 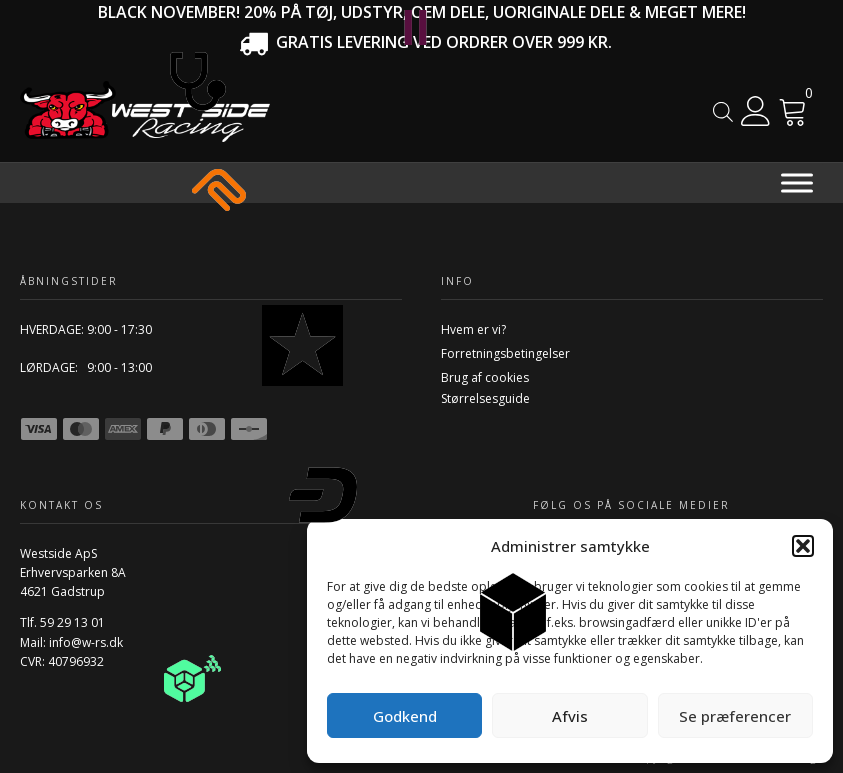 What do you see at coordinates (415, 27) in the screenshot?
I see `open the ElevenLabs app` at bounding box center [415, 27].